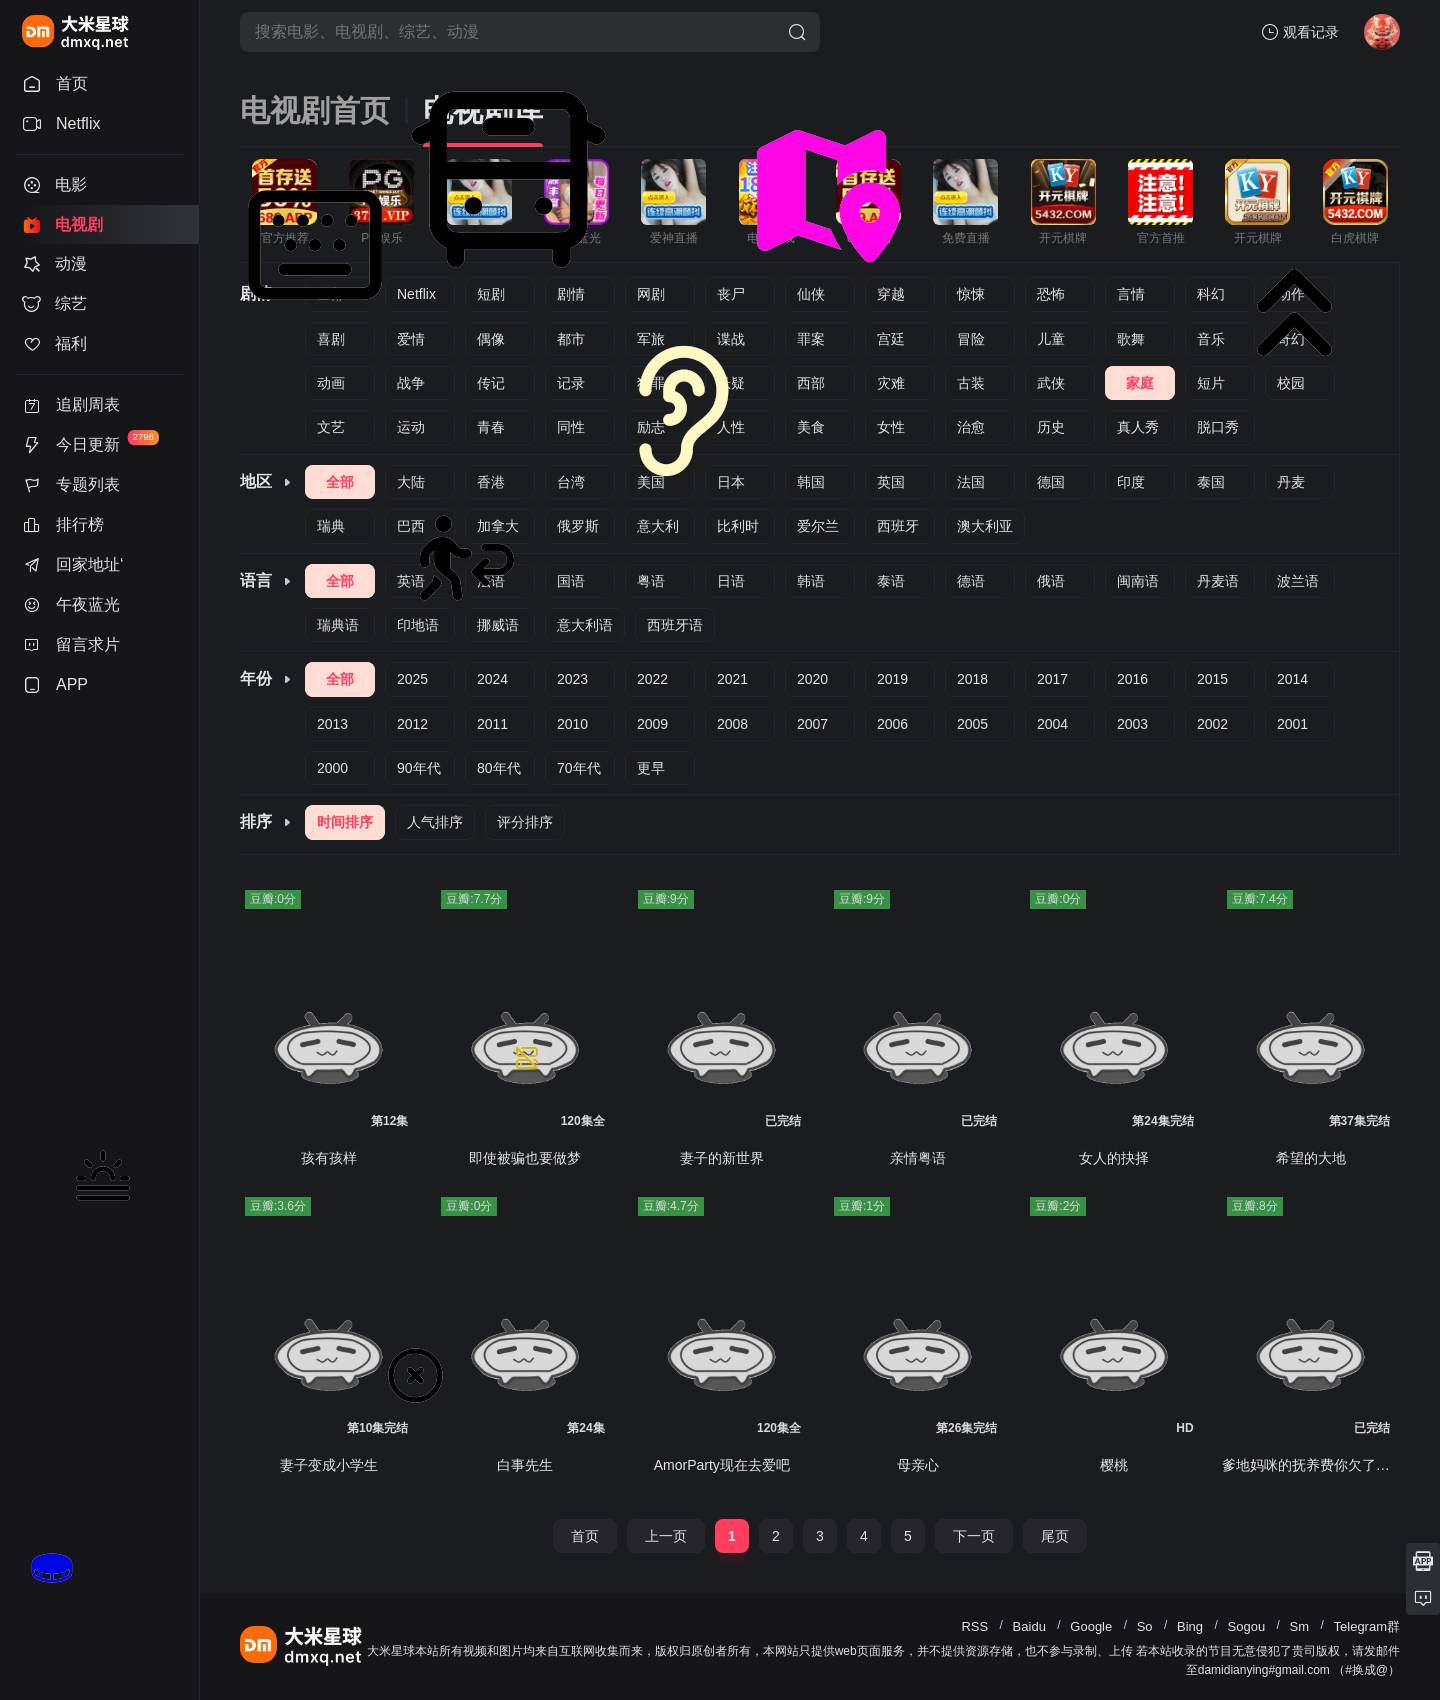  Describe the element at coordinates (681, 411) in the screenshot. I see `access audio or sound settings` at that location.